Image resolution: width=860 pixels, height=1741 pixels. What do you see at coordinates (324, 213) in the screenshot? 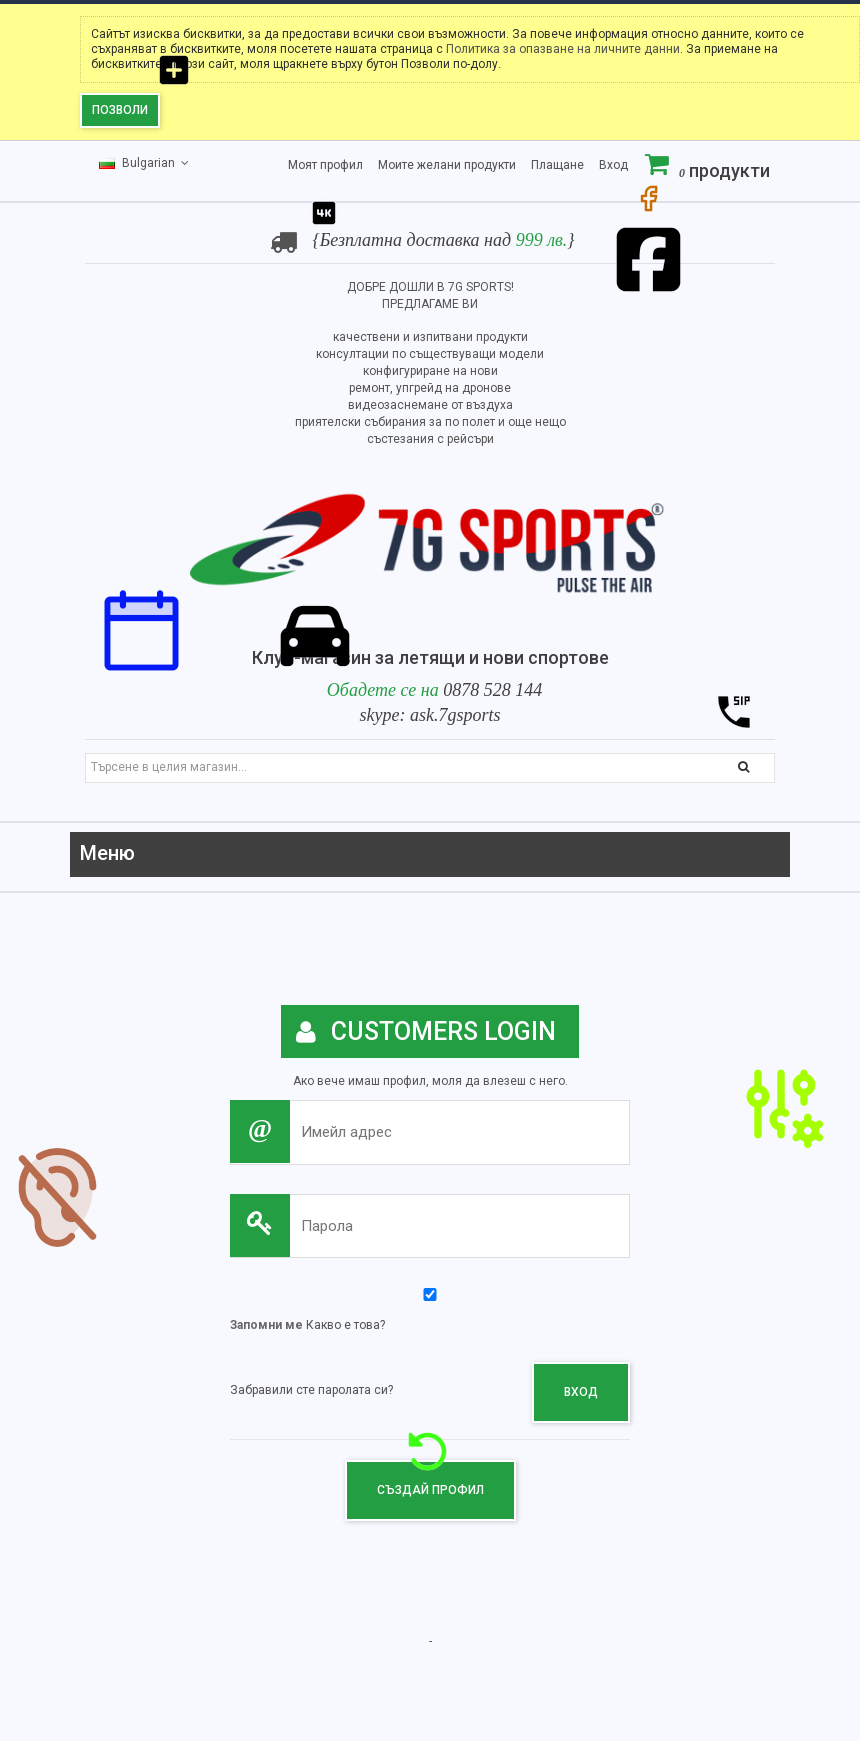
I see `indicates 4K video quality is available` at bounding box center [324, 213].